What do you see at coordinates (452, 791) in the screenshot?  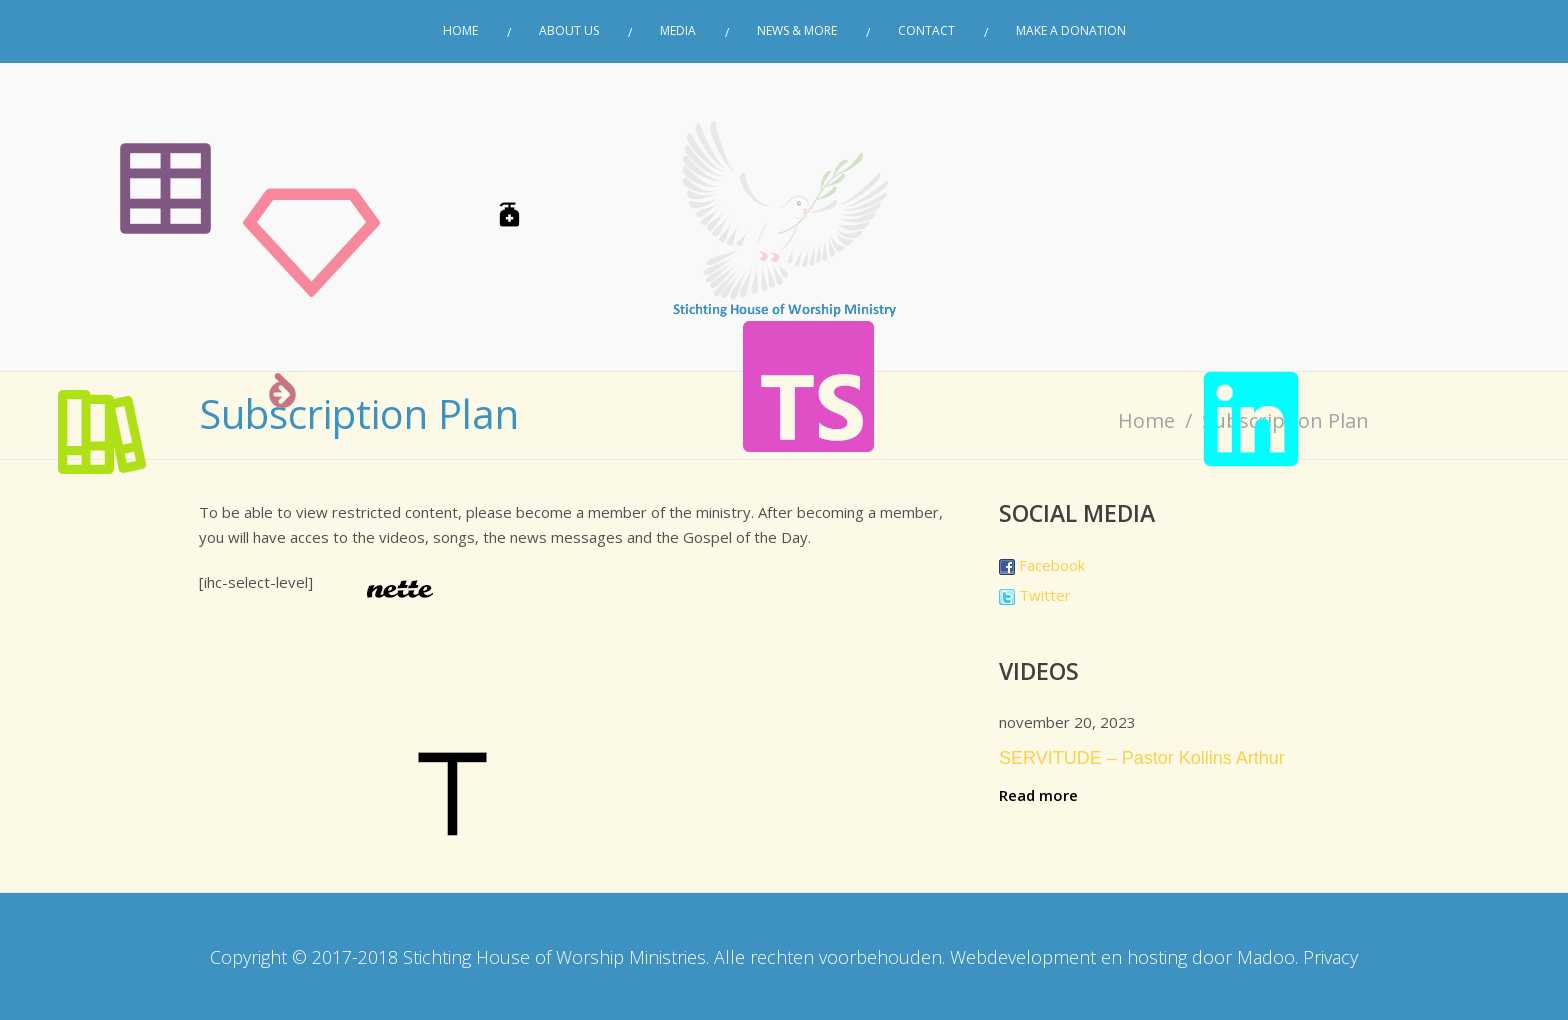 I see `insert or edit text` at bounding box center [452, 791].